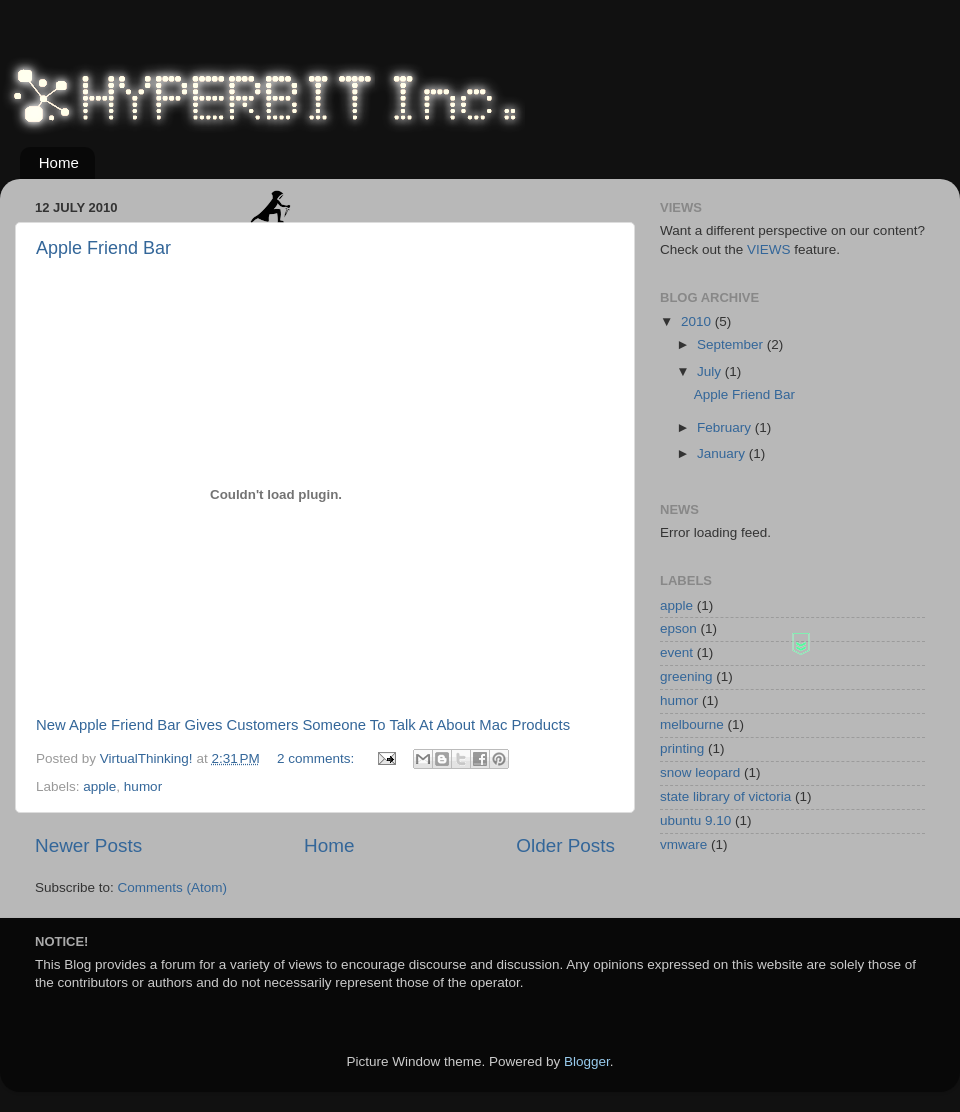  What do you see at coordinates (270, 206) in the screenshot?
I see `select assassin or rogue character class` at bounding box center [270, 206].